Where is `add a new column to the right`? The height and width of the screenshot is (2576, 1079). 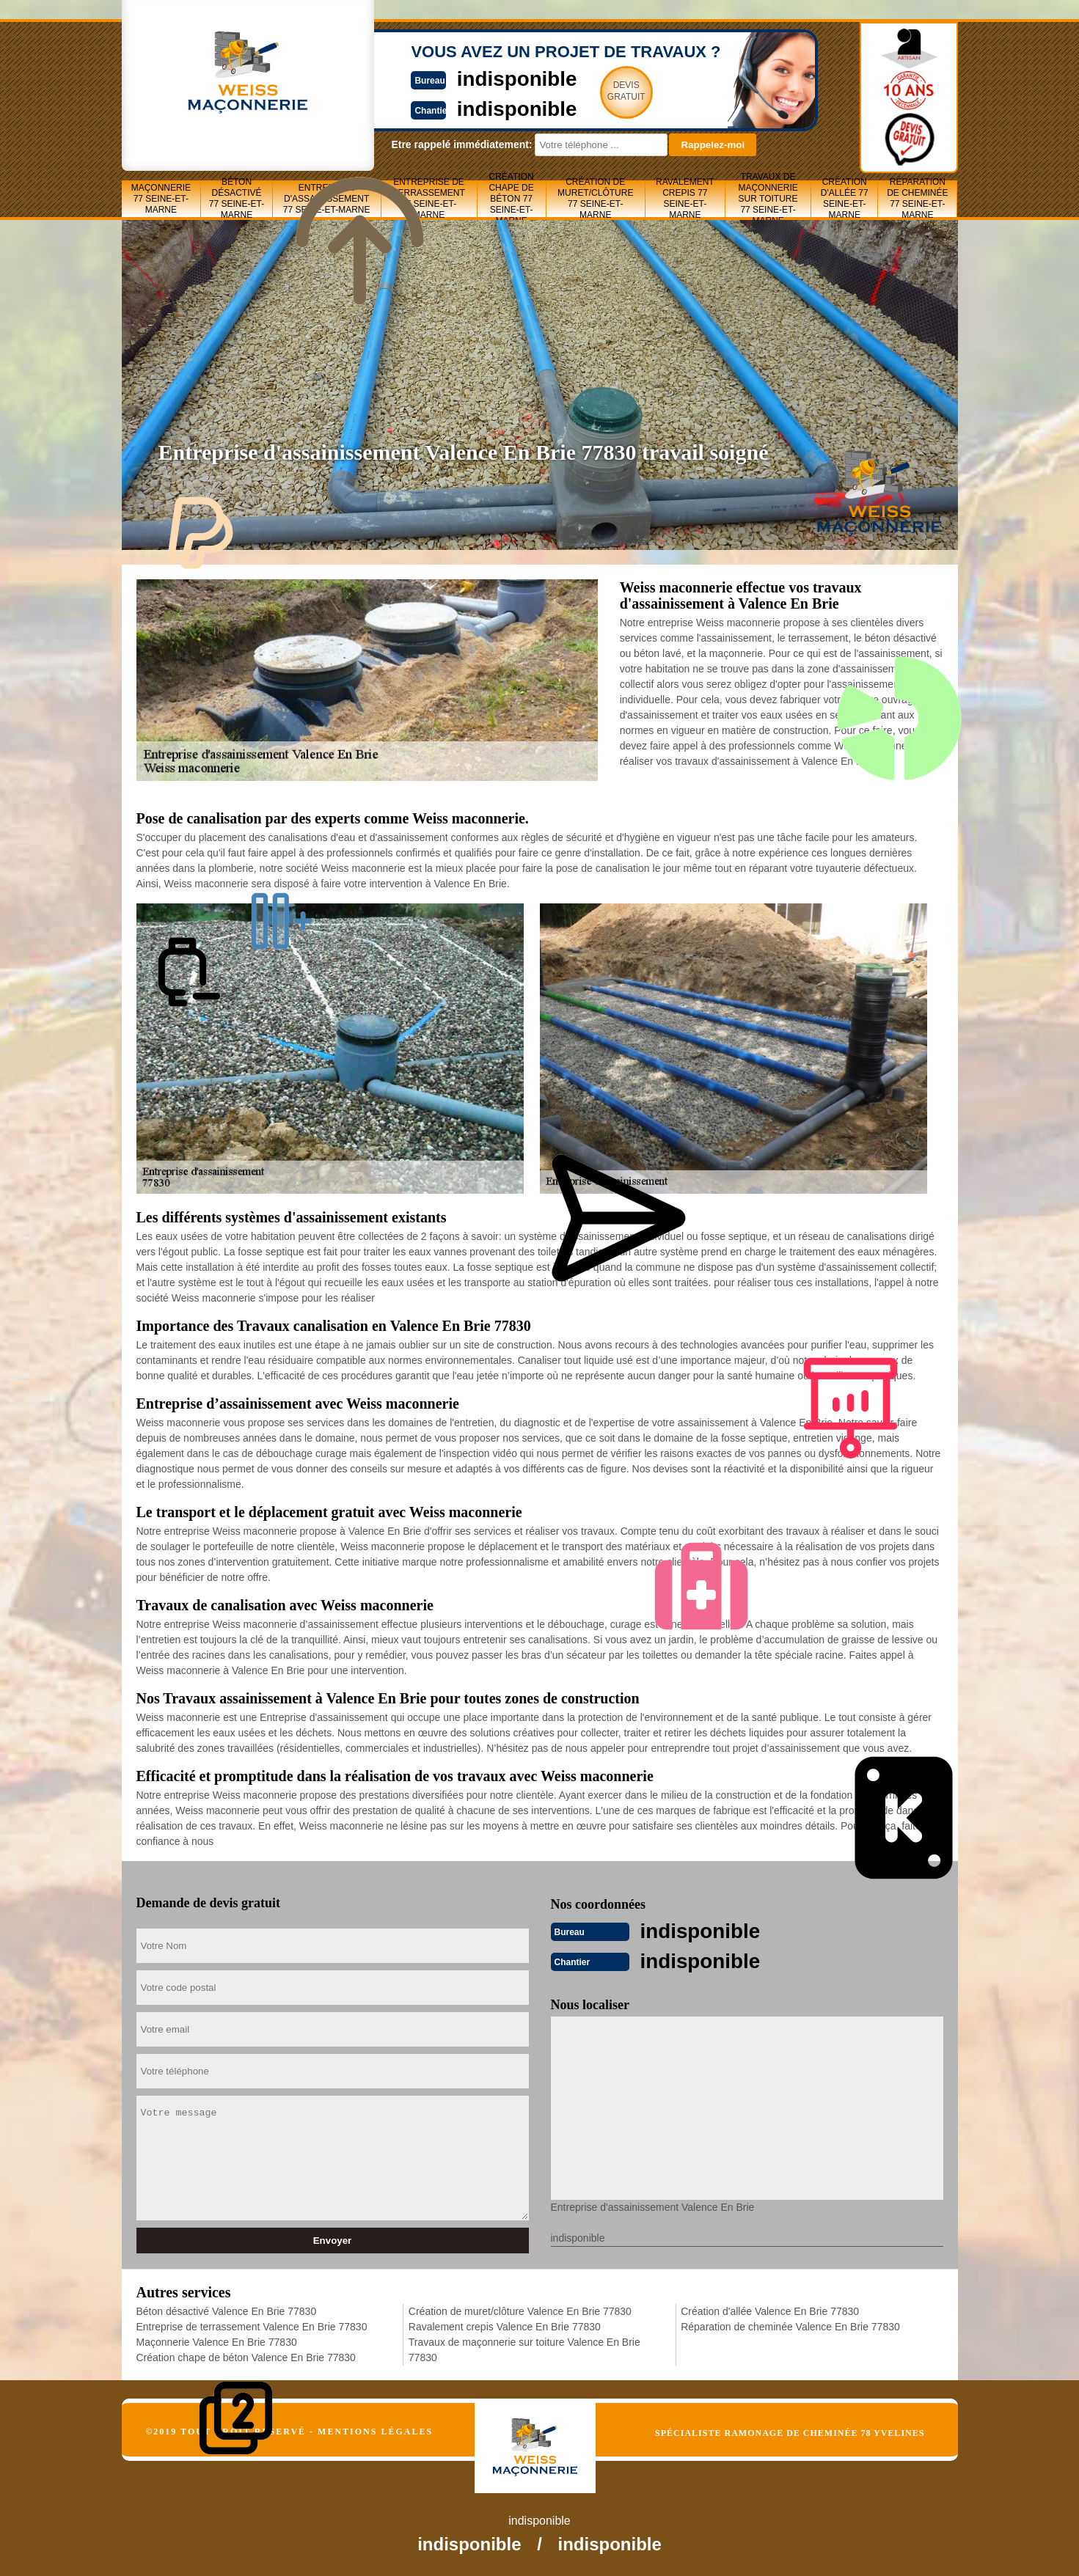
add a new column to the right is located at coordinates (277, 921).